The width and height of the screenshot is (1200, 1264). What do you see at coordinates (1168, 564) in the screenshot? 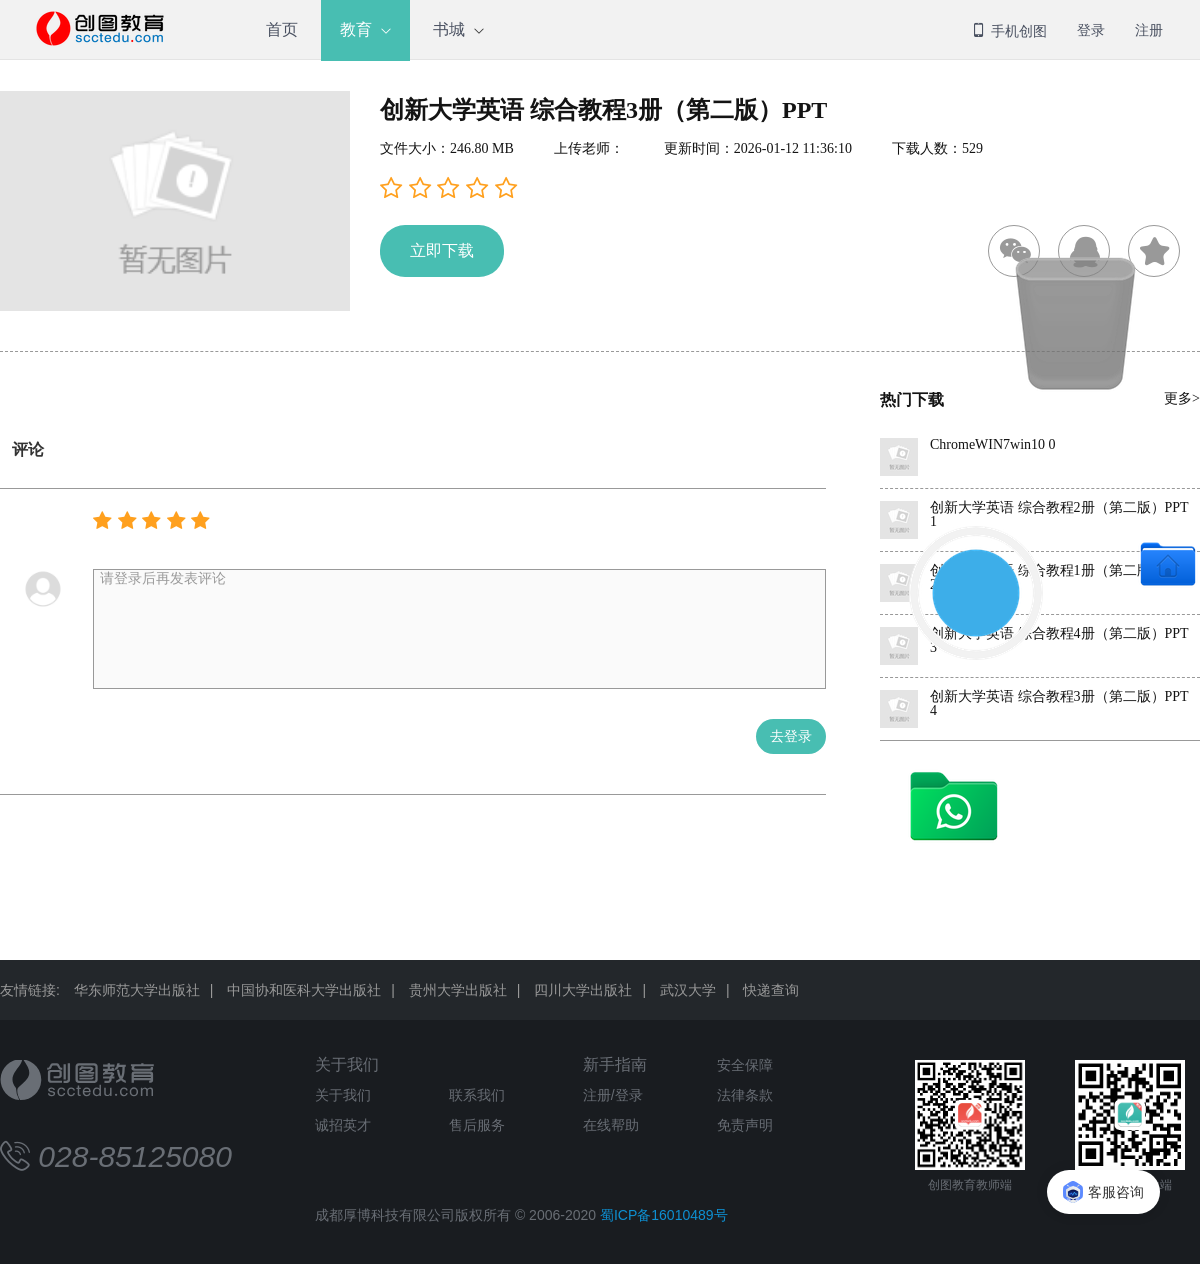
I see `open your home folder` at bounding box center [1168, 564].